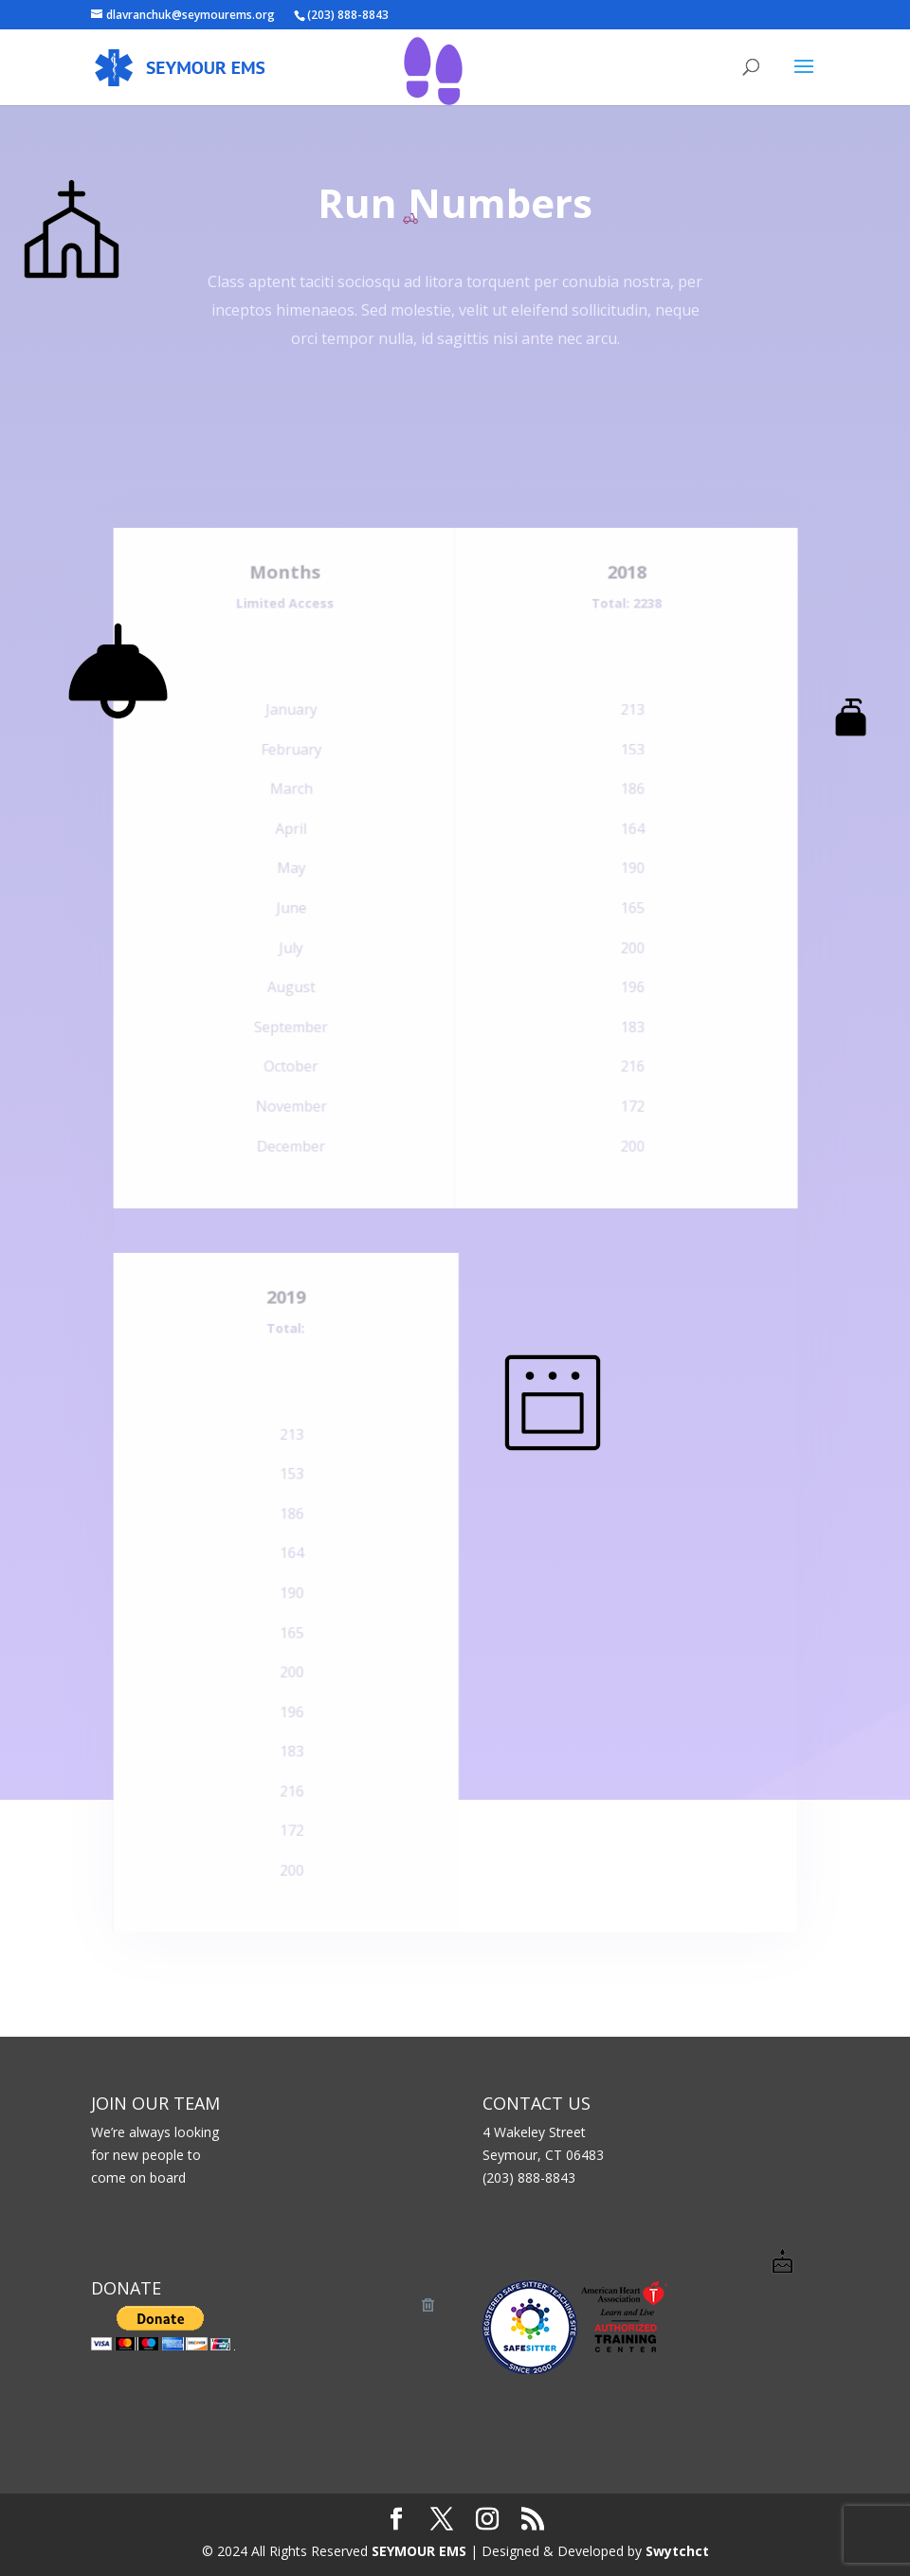 This screenshot has height=2576, width=910. I want to click on view step tracking or walking activity, so click(433, 71).